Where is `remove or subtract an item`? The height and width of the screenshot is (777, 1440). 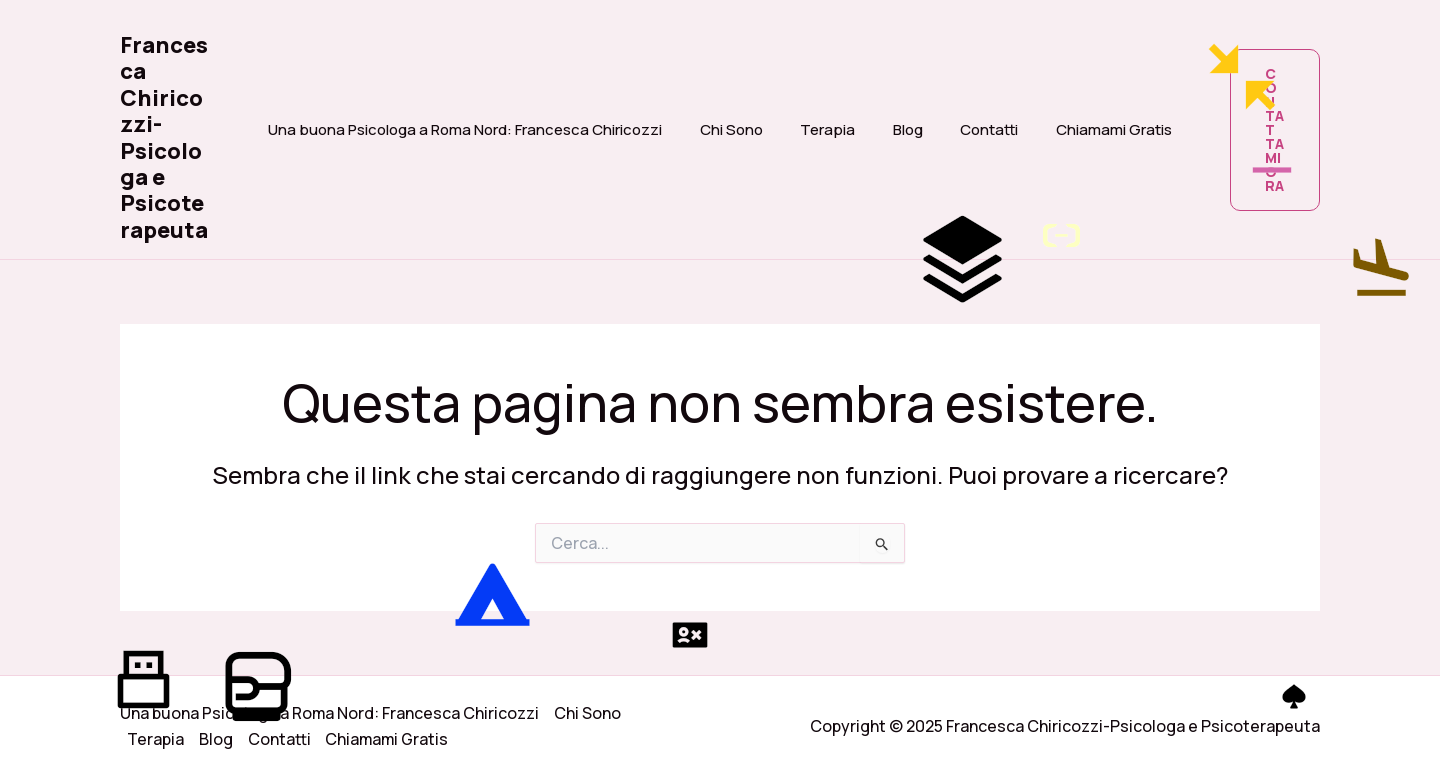
remove or subtract an item is located at coordinates (1272, 170).